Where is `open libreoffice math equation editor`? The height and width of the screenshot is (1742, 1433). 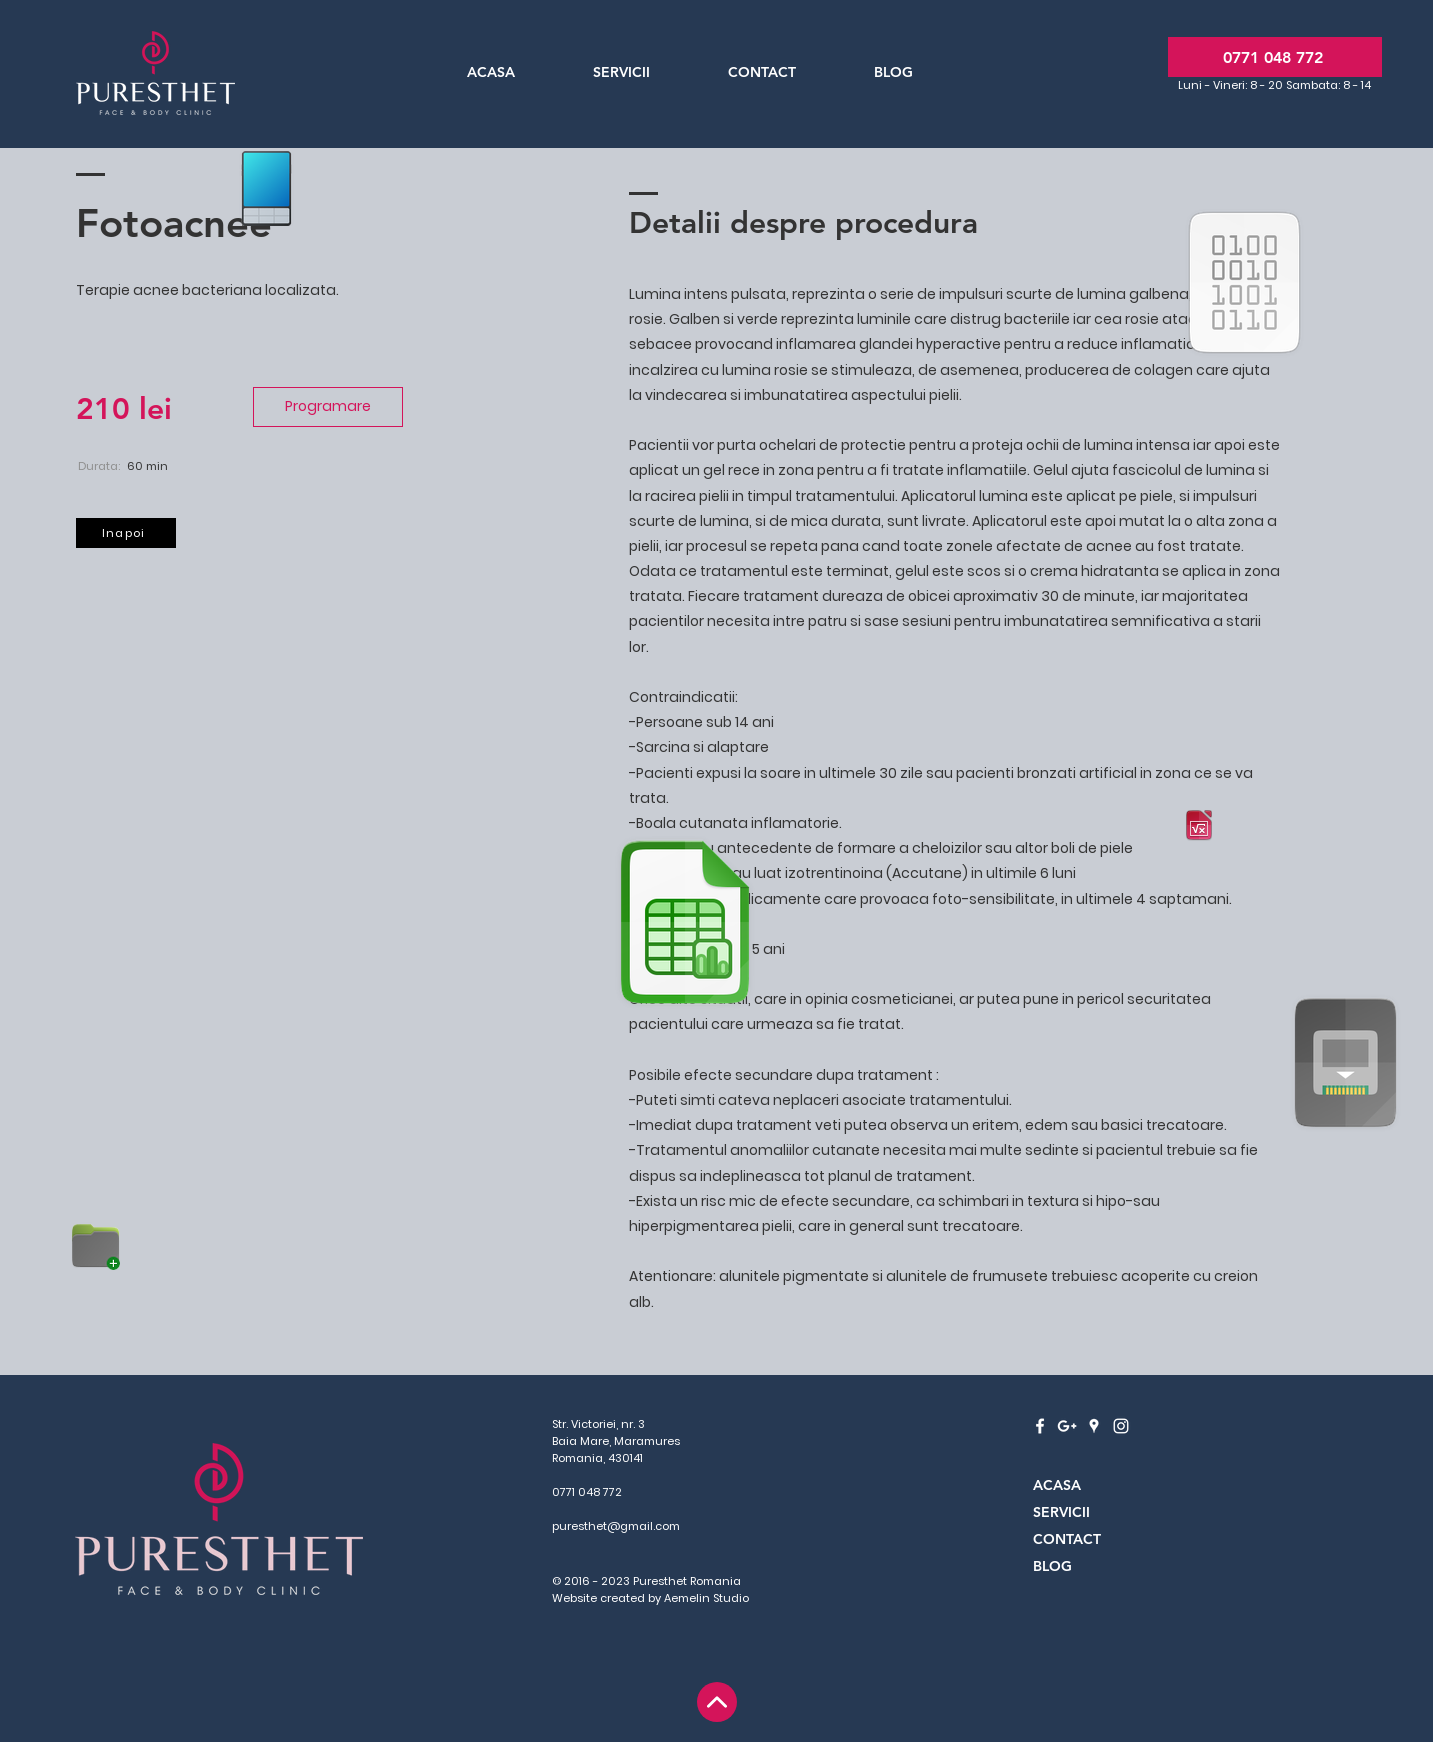
open libreoffice math equation editor is located at coordinates (1199, 825).